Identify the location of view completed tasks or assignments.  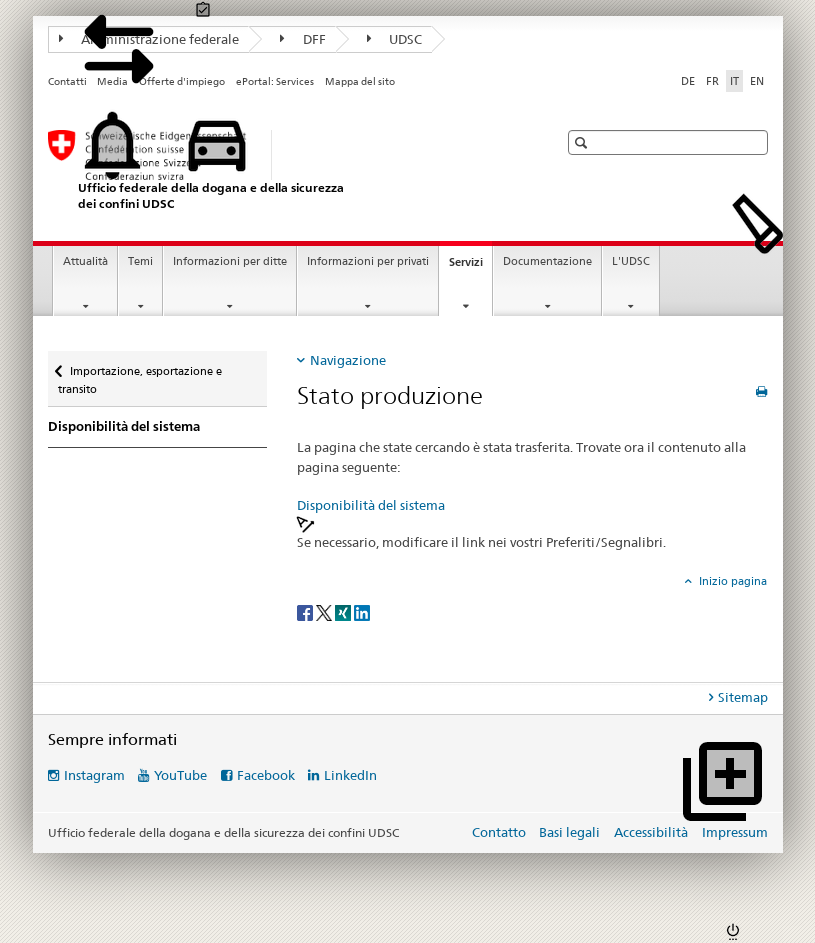
(203, 10).